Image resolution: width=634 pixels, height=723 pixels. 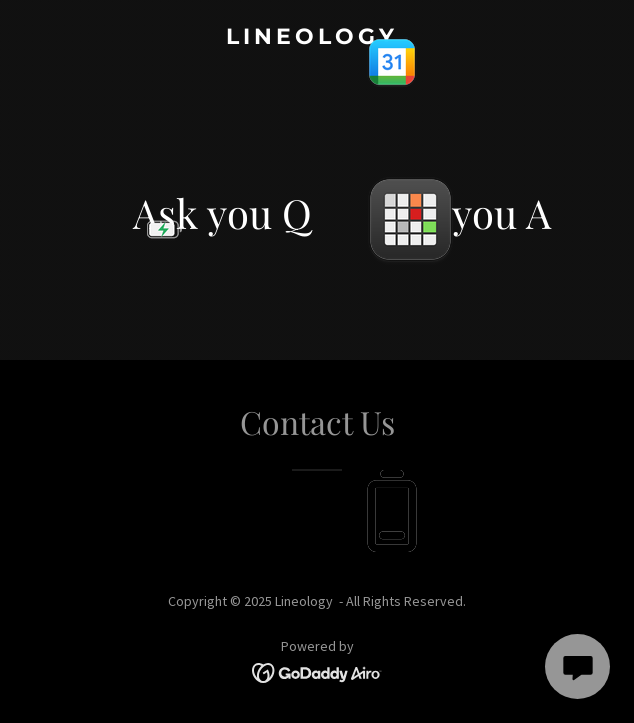 I want to click on indicates battery is charging at 90%, so click(x=164, y=229).